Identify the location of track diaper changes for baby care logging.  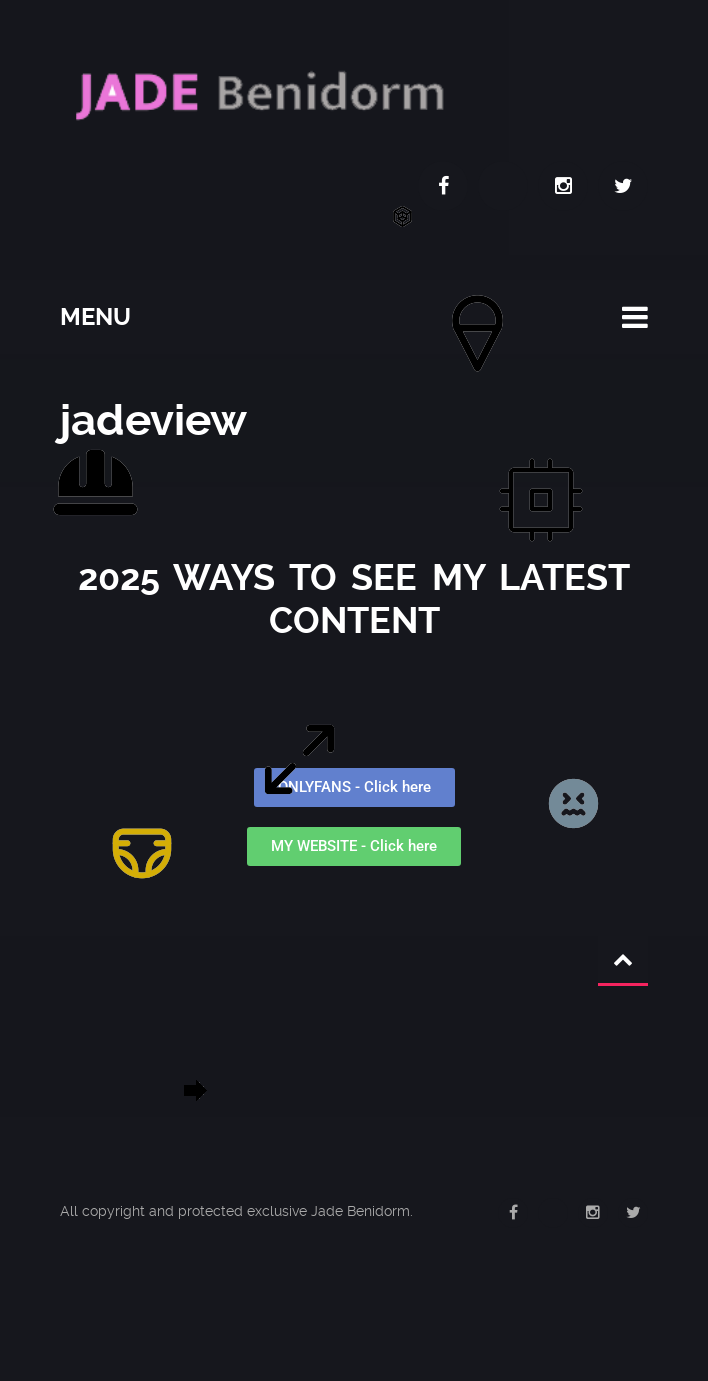
(142, 852).